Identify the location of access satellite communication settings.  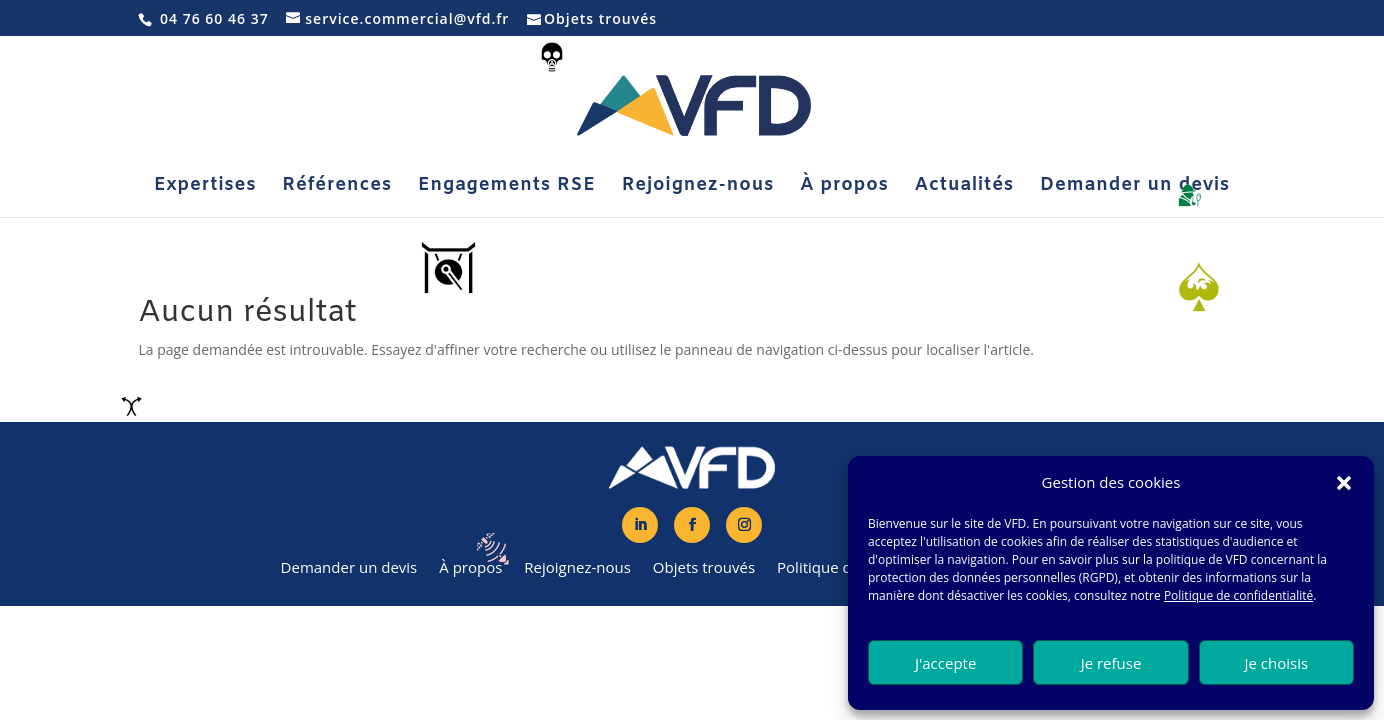
(493, 549).